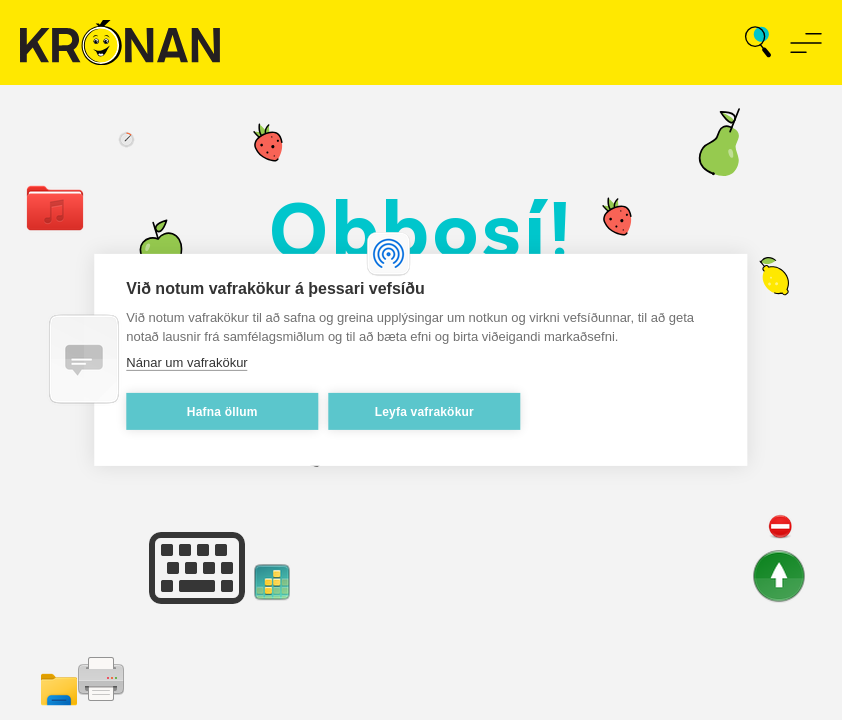 This screenshot has height=720, width=842. I want to click on indicates an error or critical issue has occurred, so click(780, 526).